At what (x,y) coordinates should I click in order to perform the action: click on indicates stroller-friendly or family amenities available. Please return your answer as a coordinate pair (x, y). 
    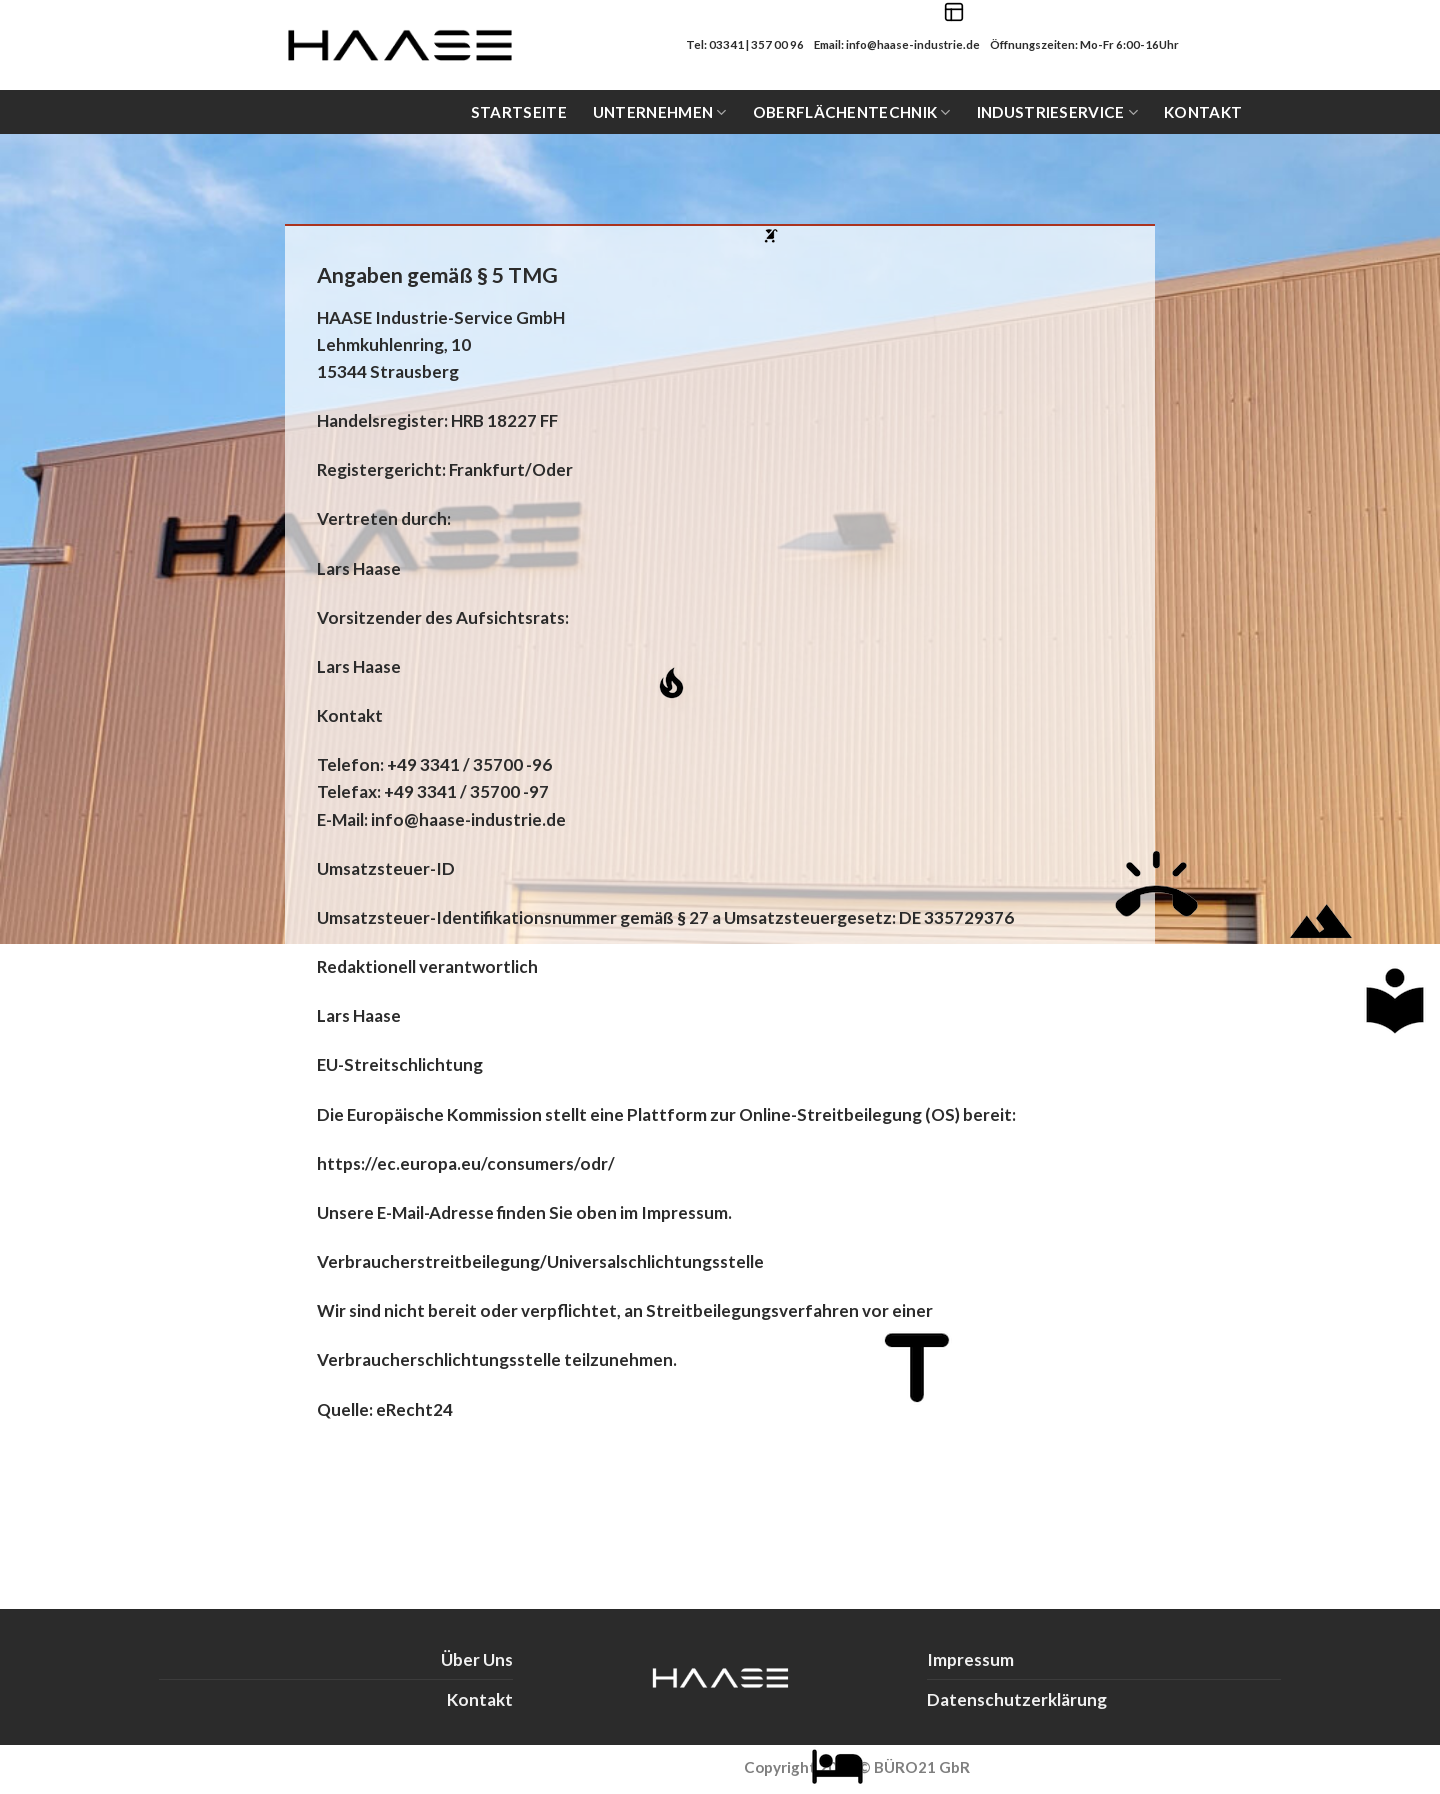
    Looking at the image, I should click on (770, 235).